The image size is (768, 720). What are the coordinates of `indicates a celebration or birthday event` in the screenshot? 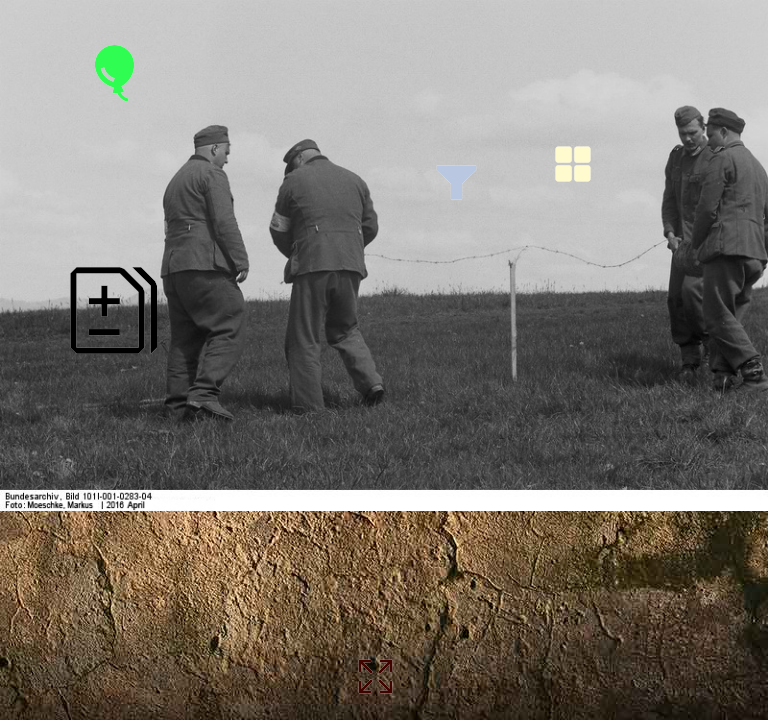 It's located at (114, 73).